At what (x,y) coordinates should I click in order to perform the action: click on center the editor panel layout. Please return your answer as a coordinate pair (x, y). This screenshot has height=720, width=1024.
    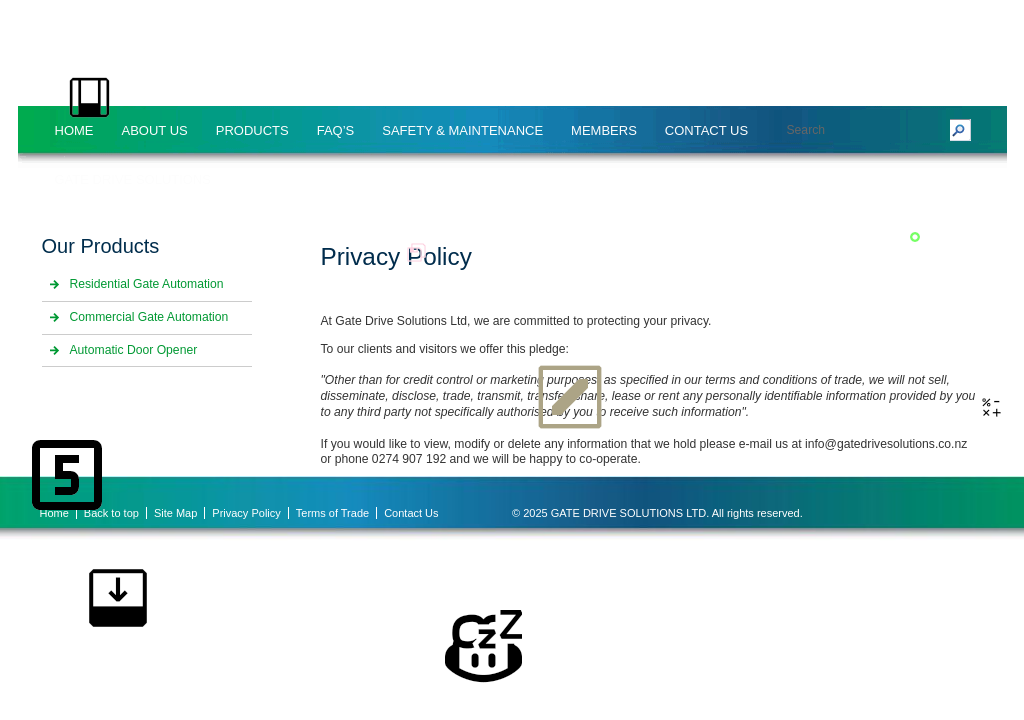
    Looking at the image, I should click on (89, 97).